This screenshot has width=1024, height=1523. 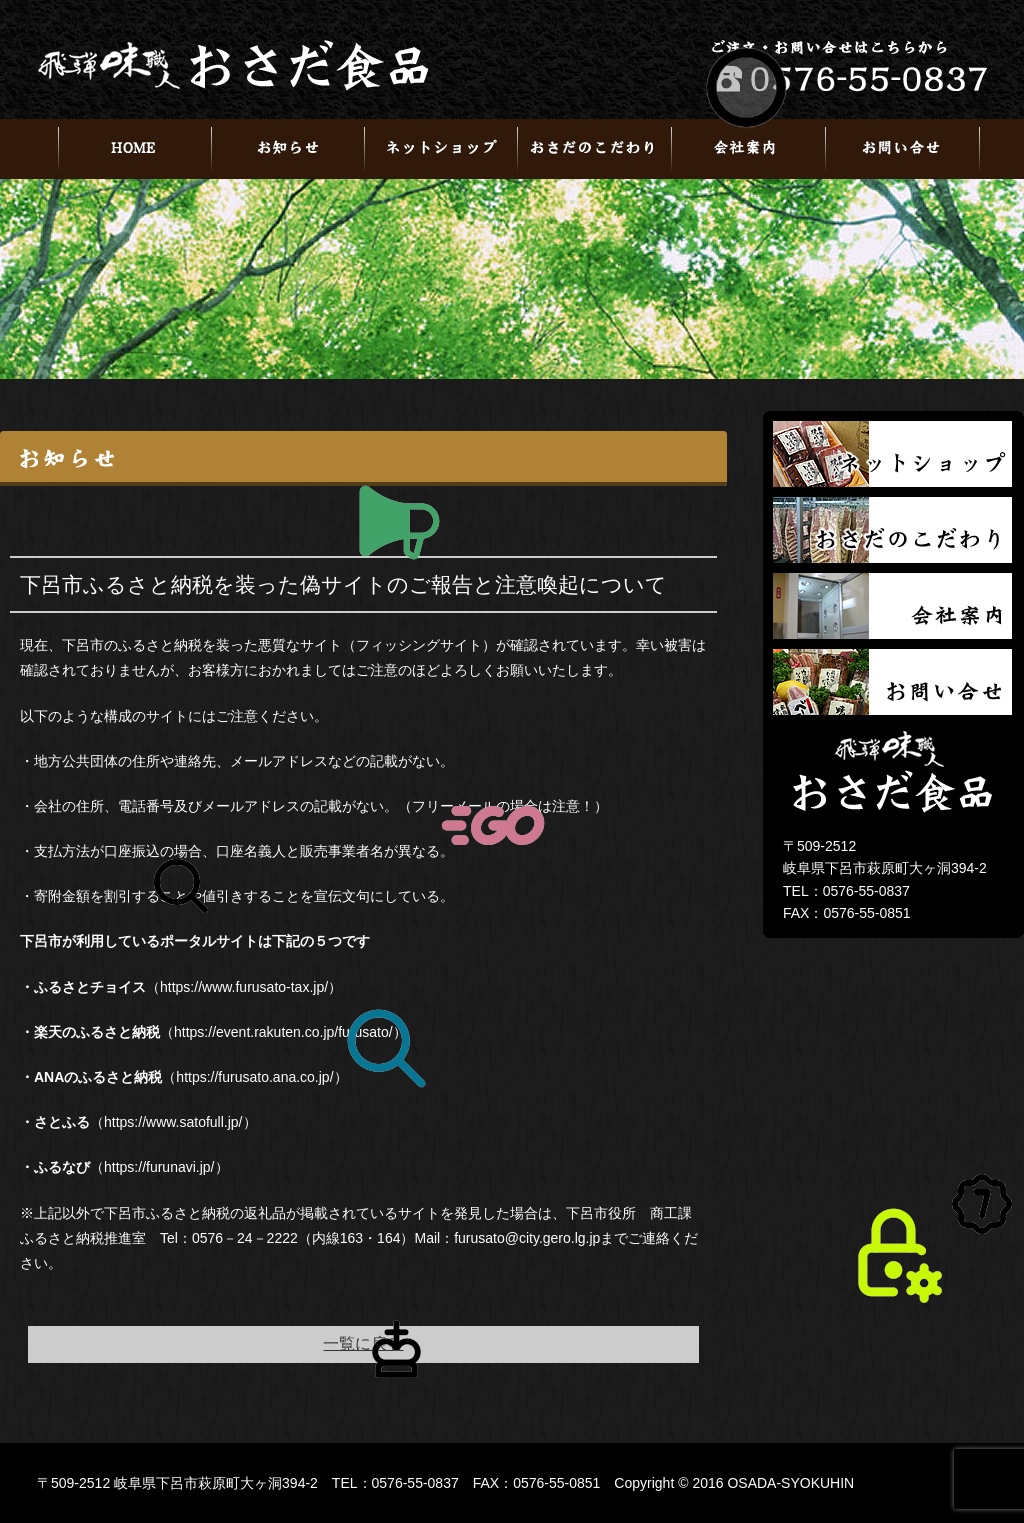 I want to click on play or access chess game, so click(x=396, y=1350).